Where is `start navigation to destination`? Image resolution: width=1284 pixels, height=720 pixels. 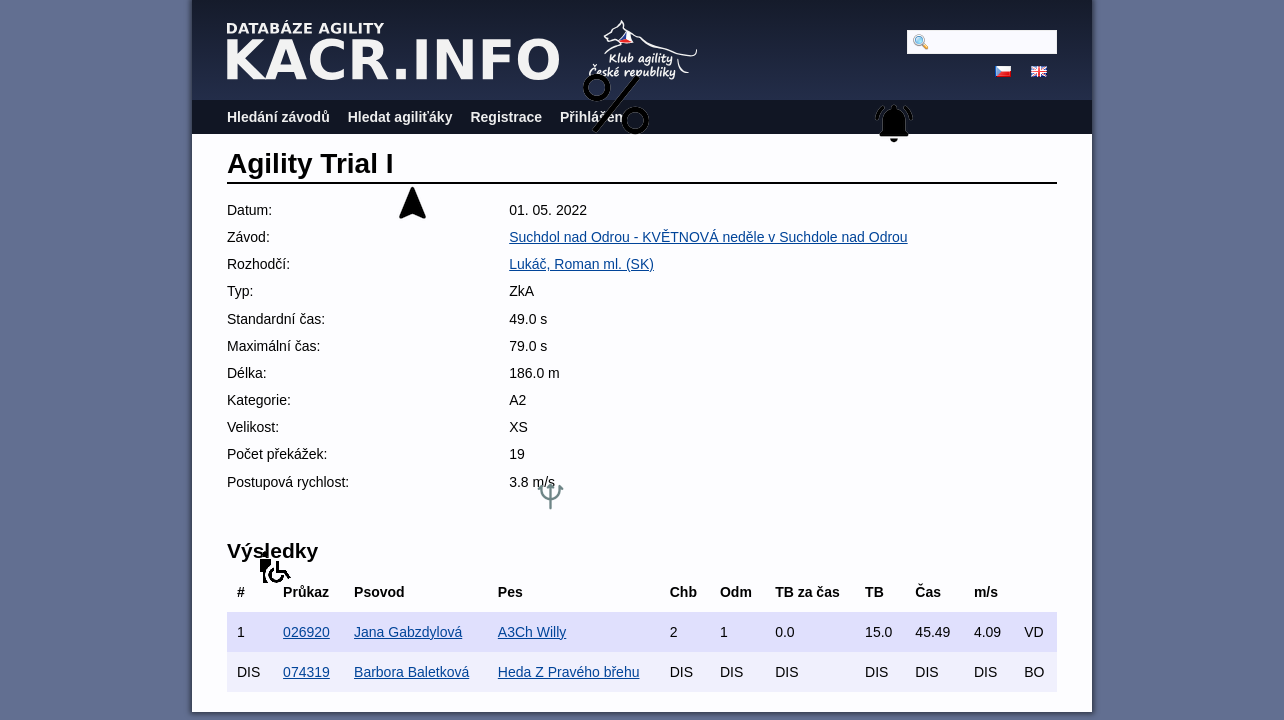
start navigation to destination is located at coordinates (412, 202).